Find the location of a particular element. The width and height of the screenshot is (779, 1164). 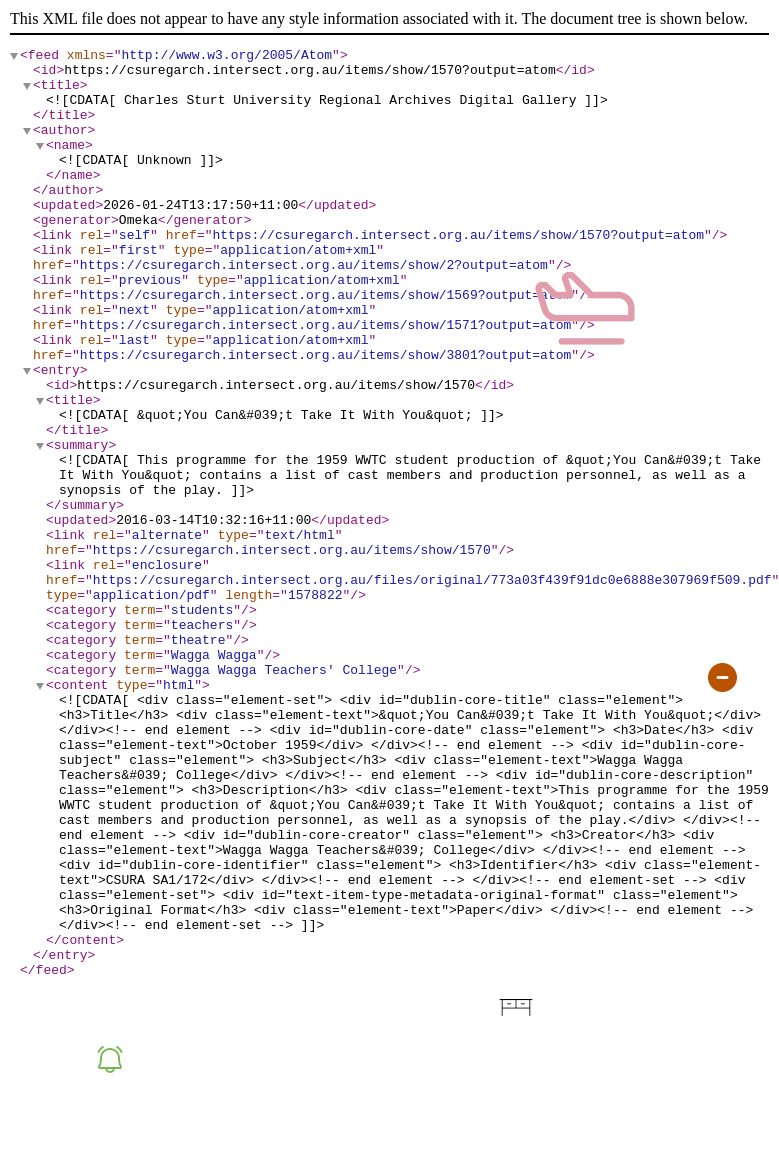

view notifications is located at coordinates (110, 1060).